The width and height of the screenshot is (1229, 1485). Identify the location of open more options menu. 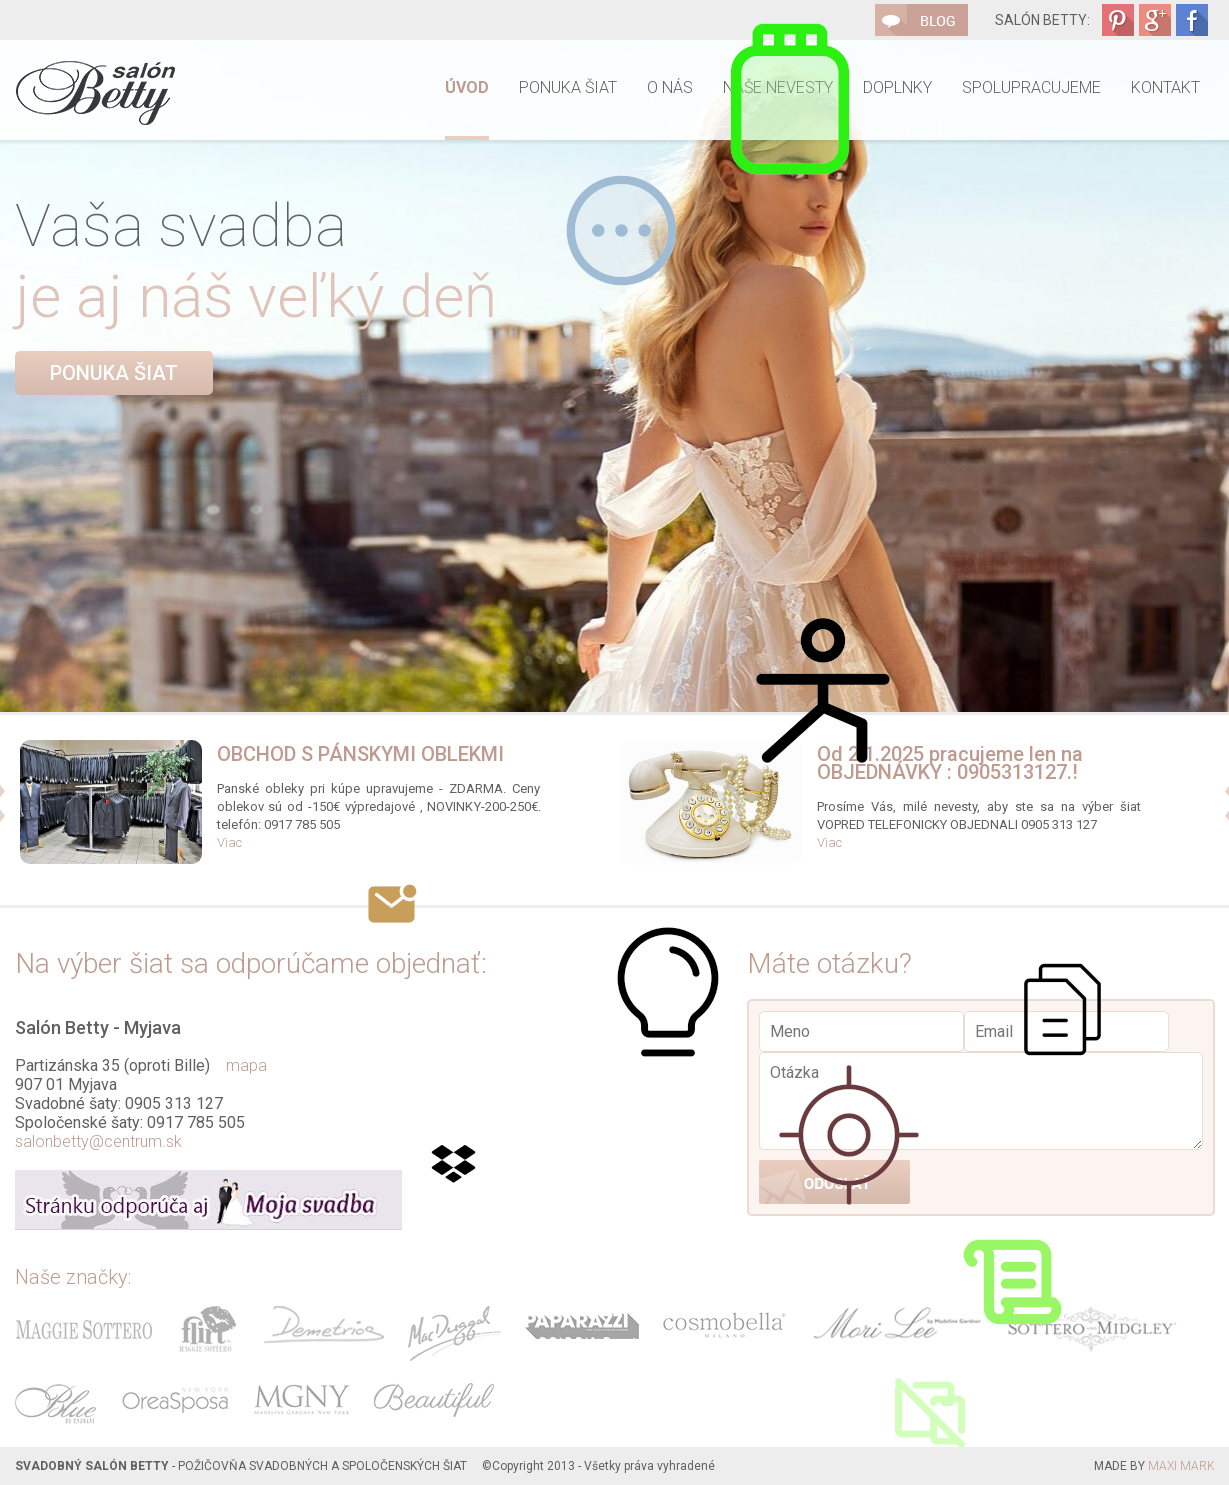
(621, 230).